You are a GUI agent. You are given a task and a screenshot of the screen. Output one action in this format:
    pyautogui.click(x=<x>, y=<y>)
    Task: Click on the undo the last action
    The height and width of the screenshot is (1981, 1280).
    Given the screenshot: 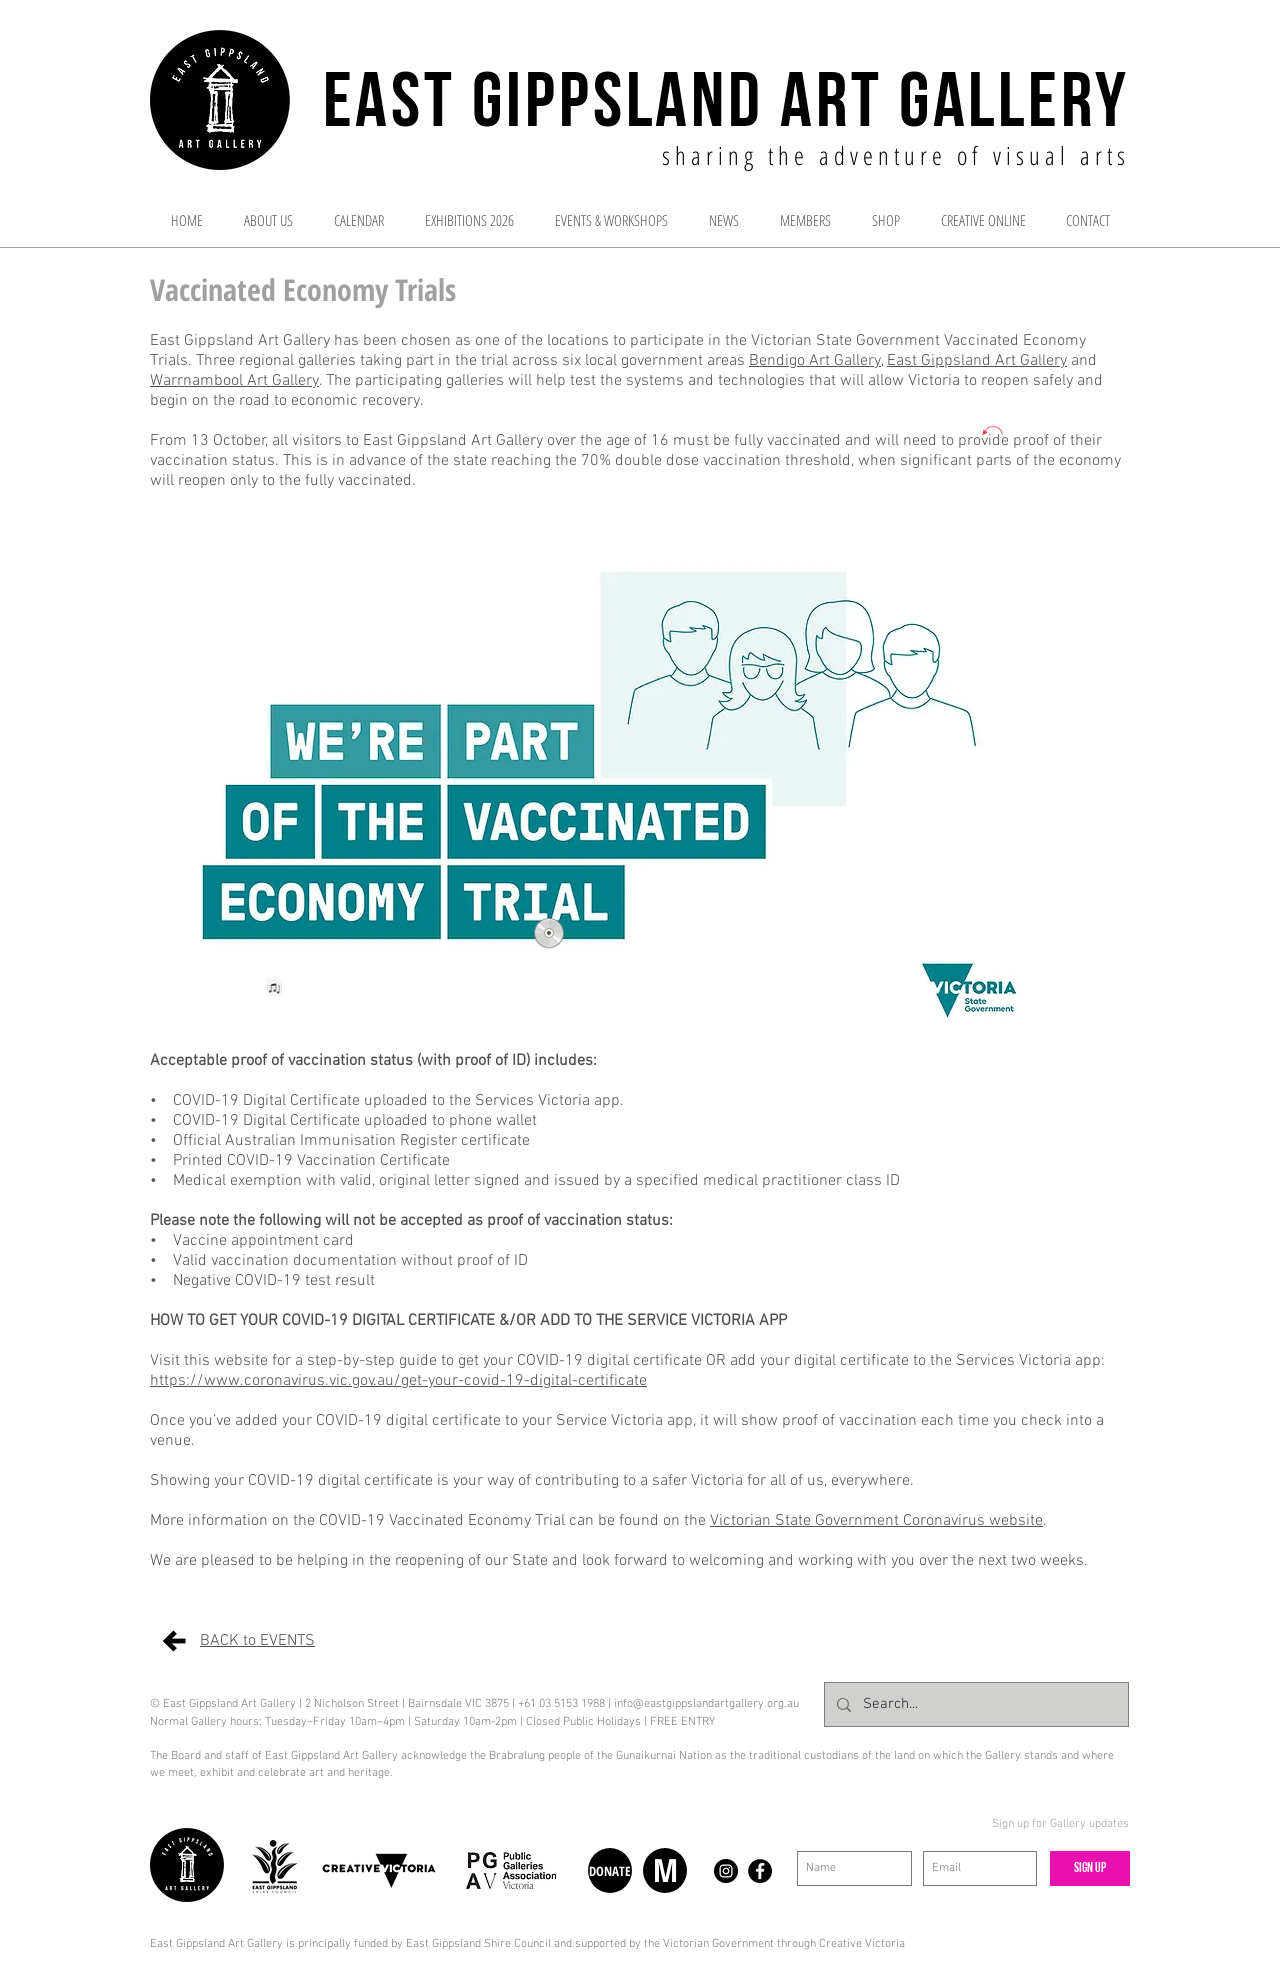 What is the action you would take?
    pyautogui.click(x=992, y=430)
    